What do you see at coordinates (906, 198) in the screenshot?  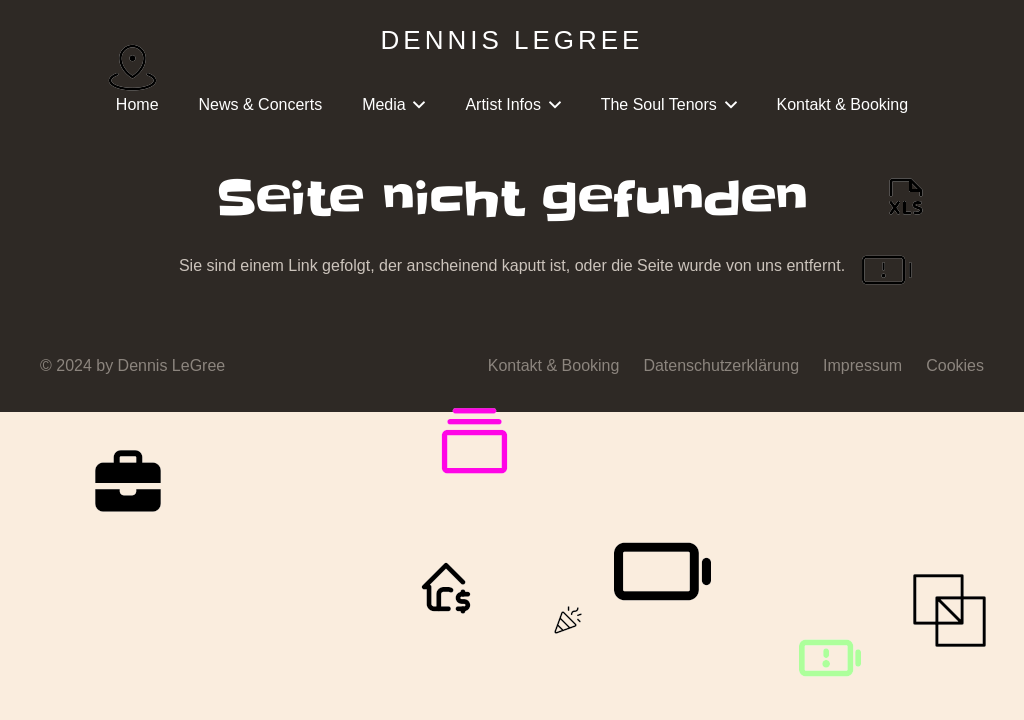 I see `open or view an Excel spreadsheet file` at bounding box center [906, 198].